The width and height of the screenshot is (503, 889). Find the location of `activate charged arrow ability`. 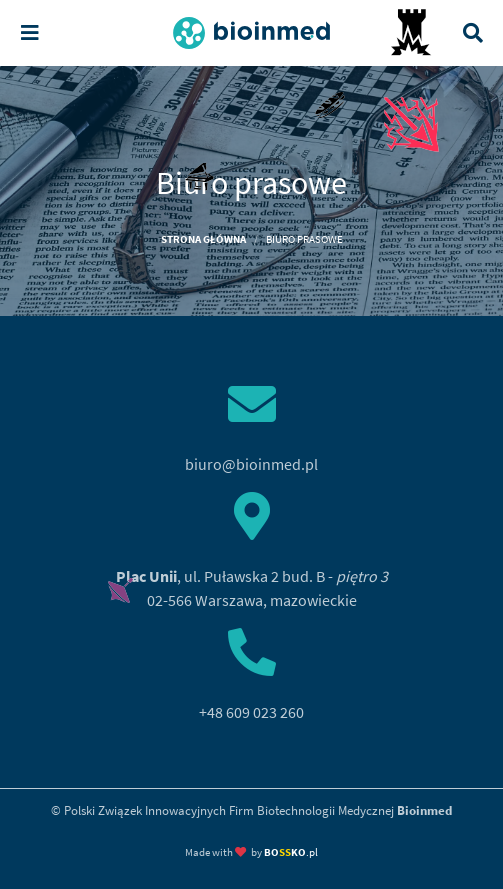

activate charged arrow ability is located at coordinates (411, 124).